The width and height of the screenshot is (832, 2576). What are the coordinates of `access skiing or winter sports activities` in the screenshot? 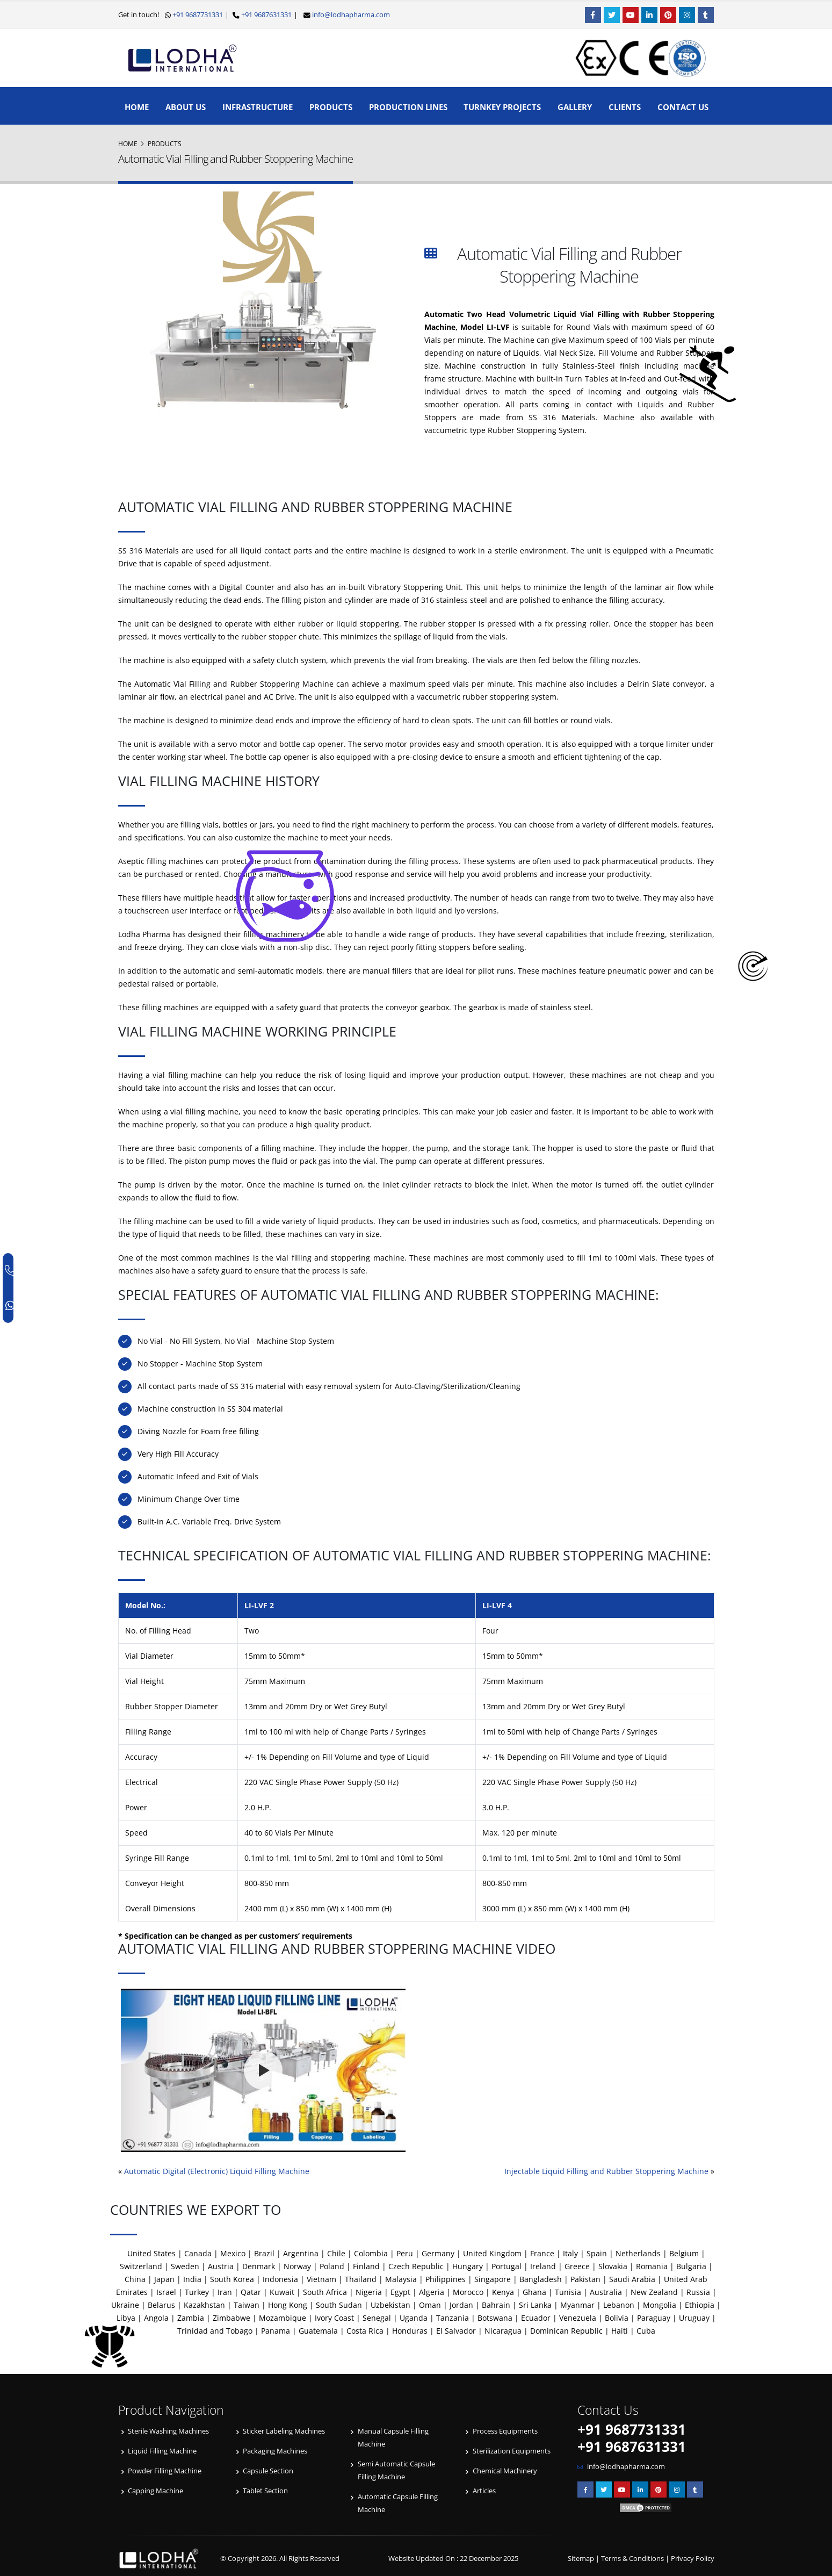 It's located at (707, 373).